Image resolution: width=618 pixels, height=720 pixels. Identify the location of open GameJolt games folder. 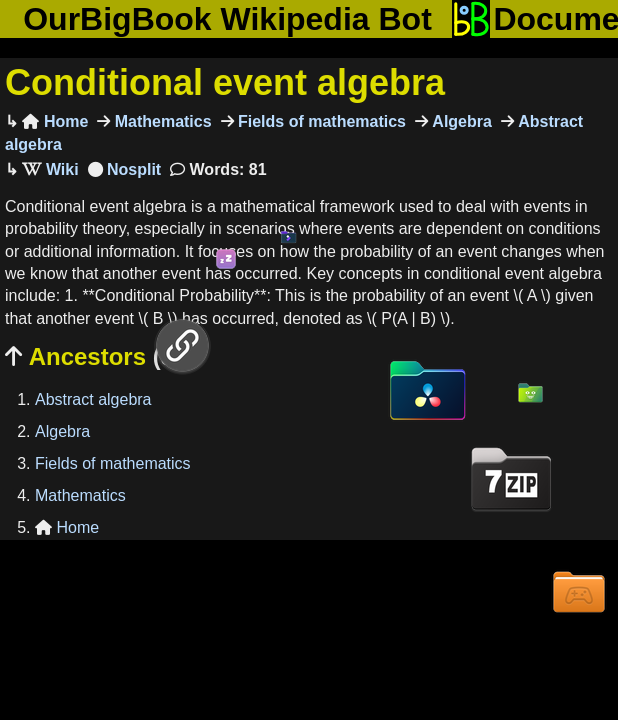
(530, 393).